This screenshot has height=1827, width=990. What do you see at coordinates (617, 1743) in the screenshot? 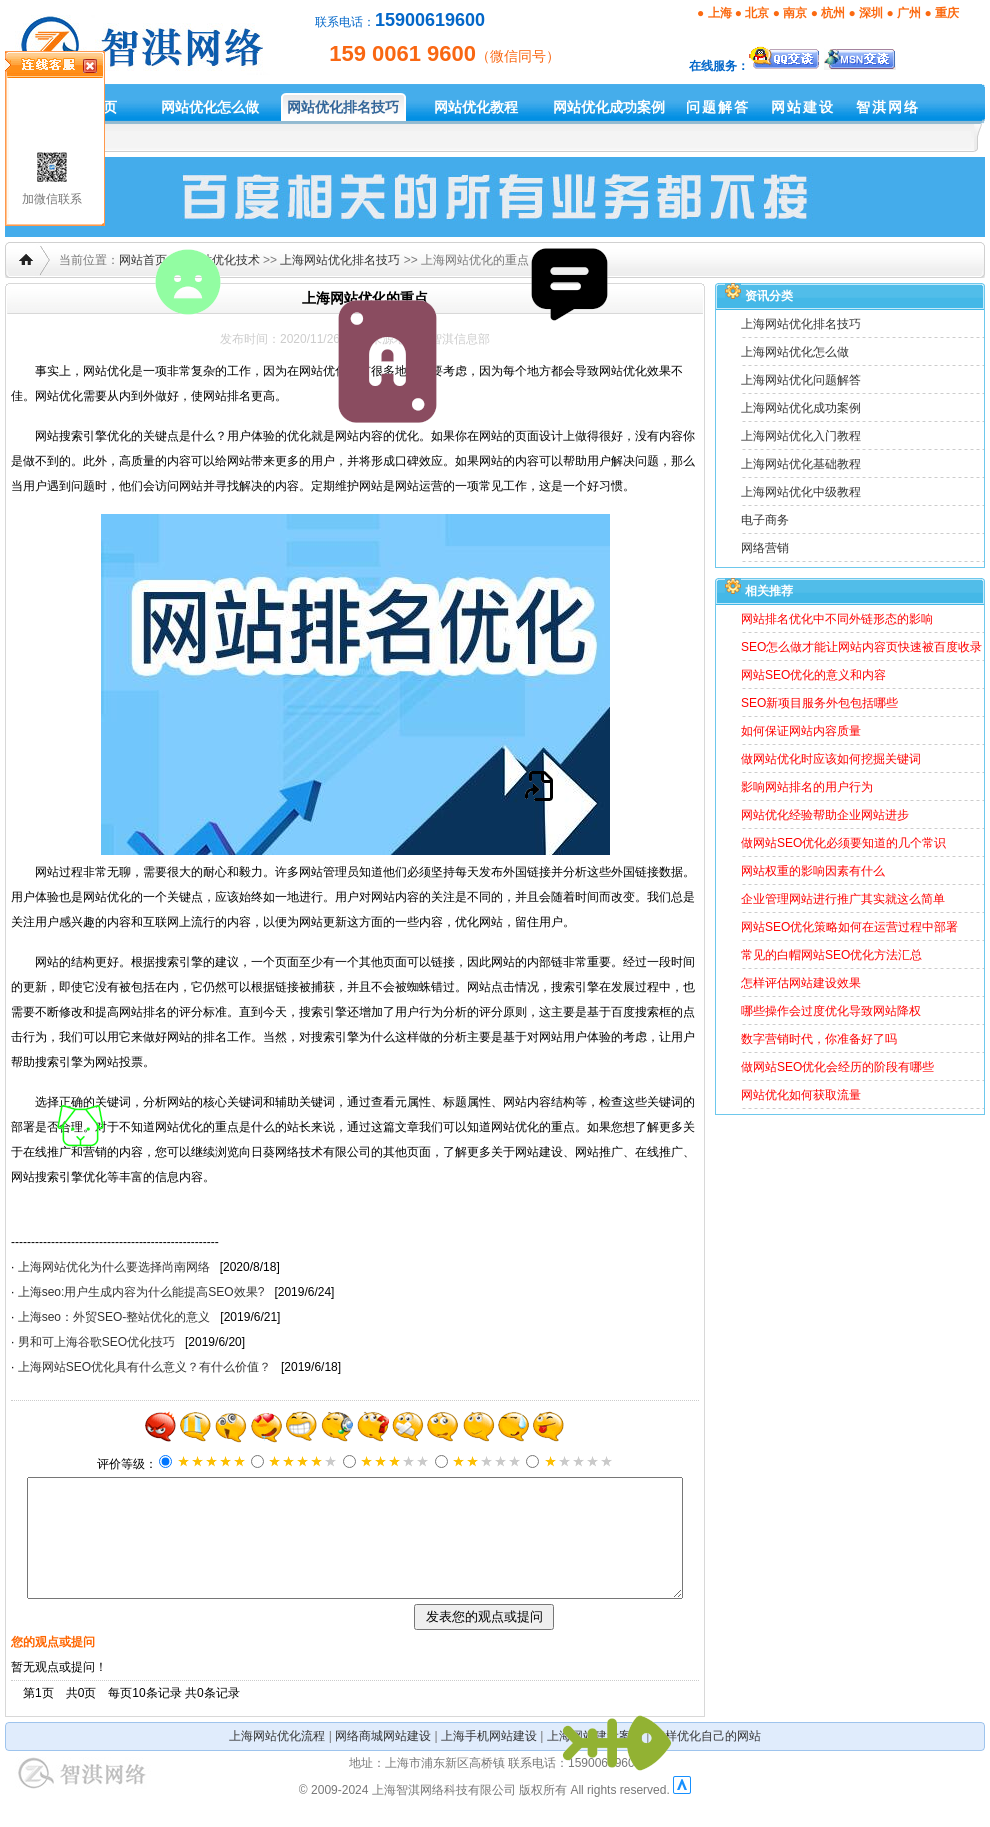
I see `indicates empty state or no results found` at bounding box center [617, 1743].